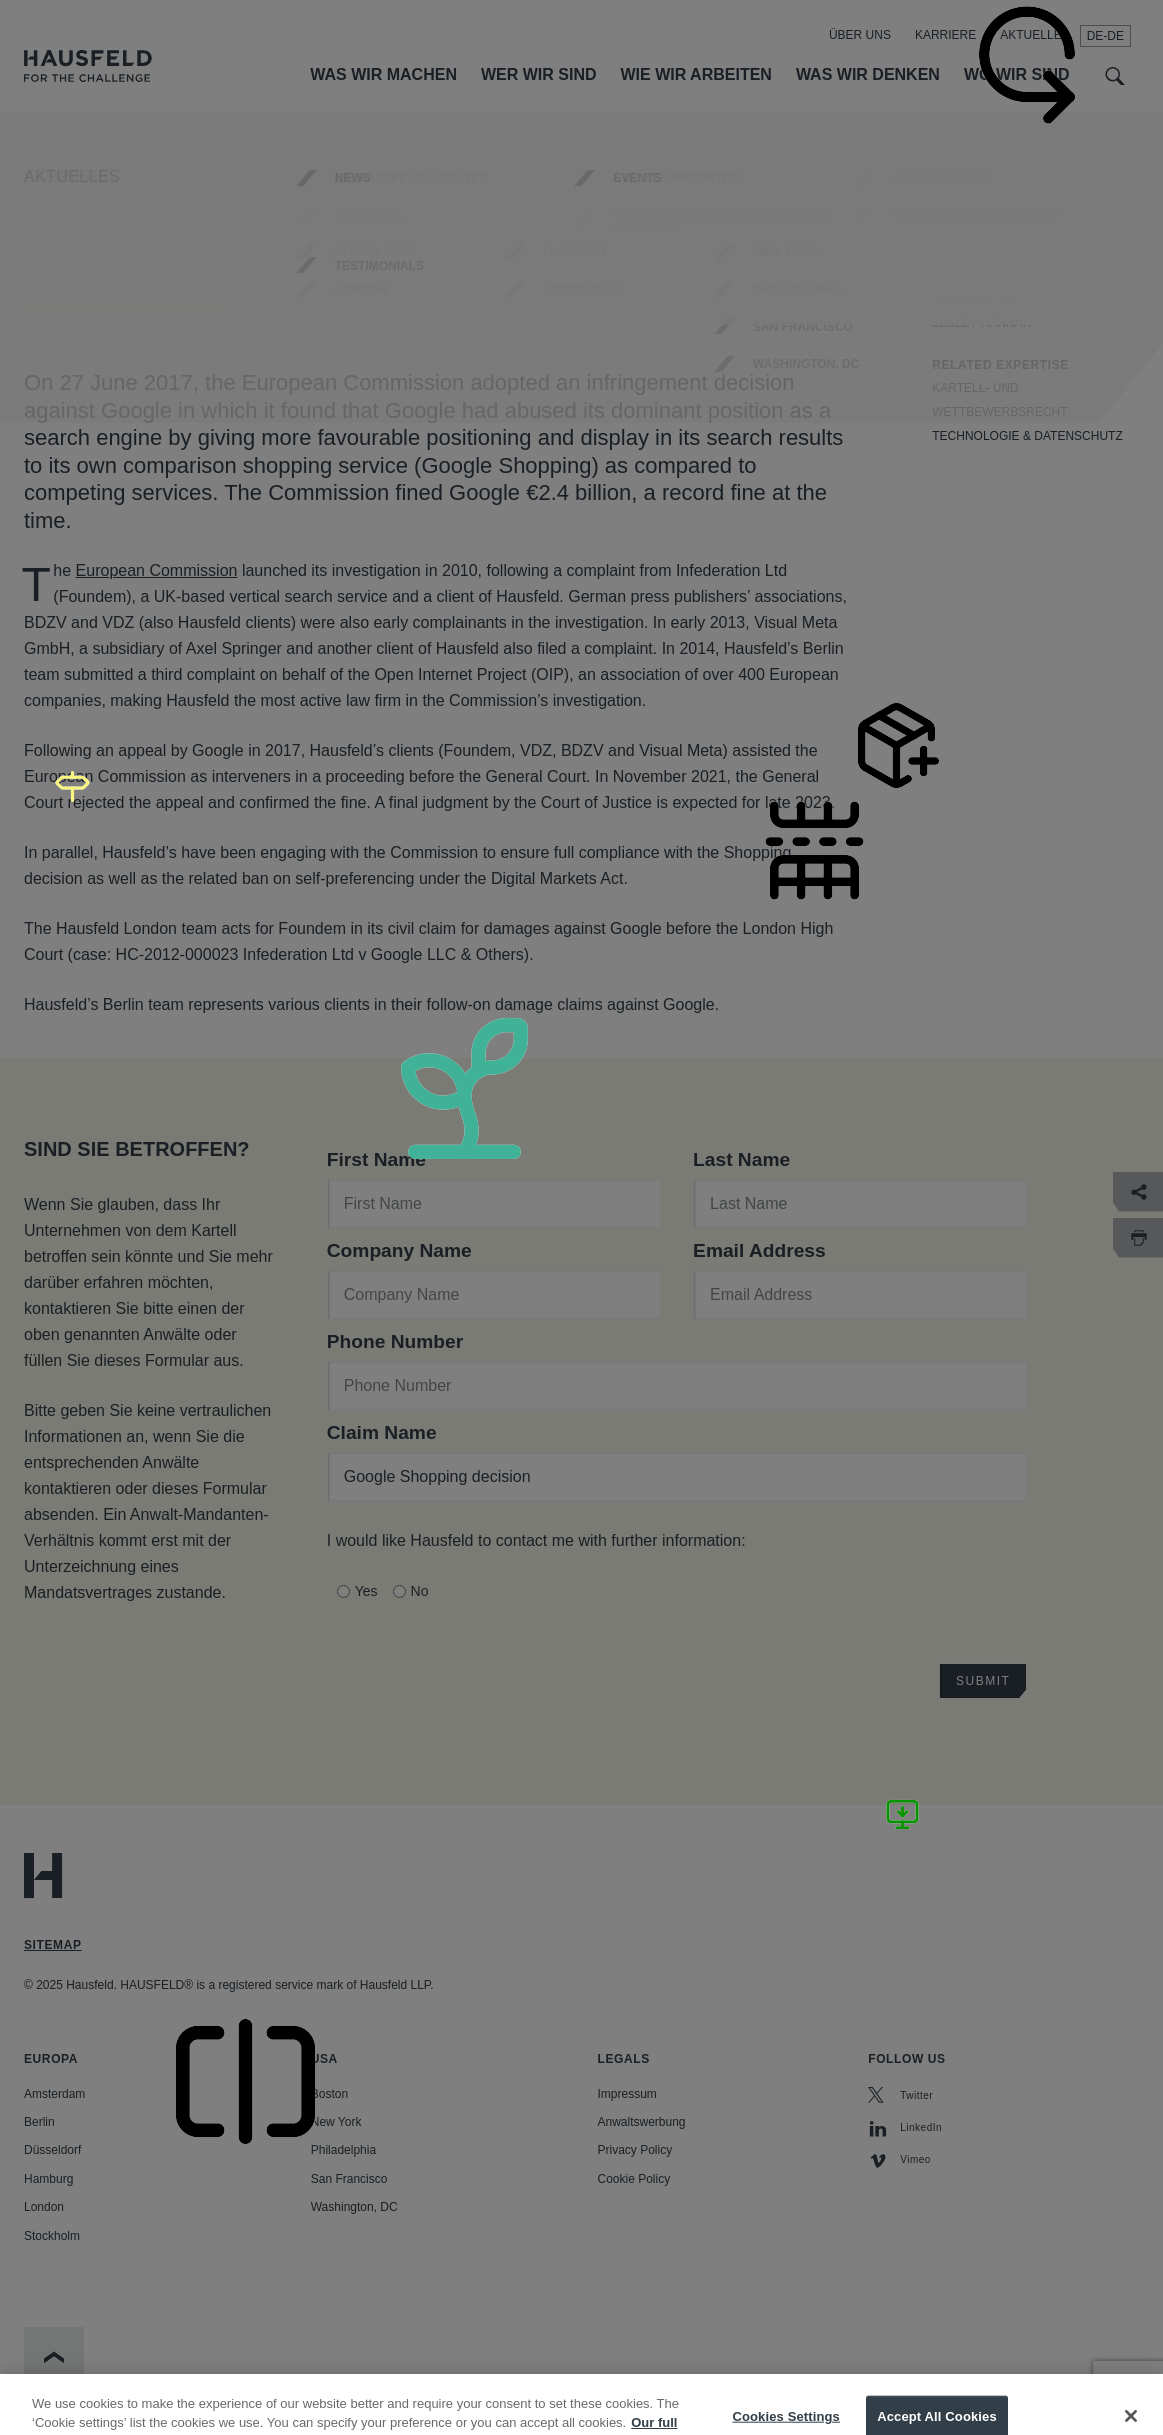  Describe the element at coordinates (902, 1814) in the screenshot. I see `download to computer` at that location.